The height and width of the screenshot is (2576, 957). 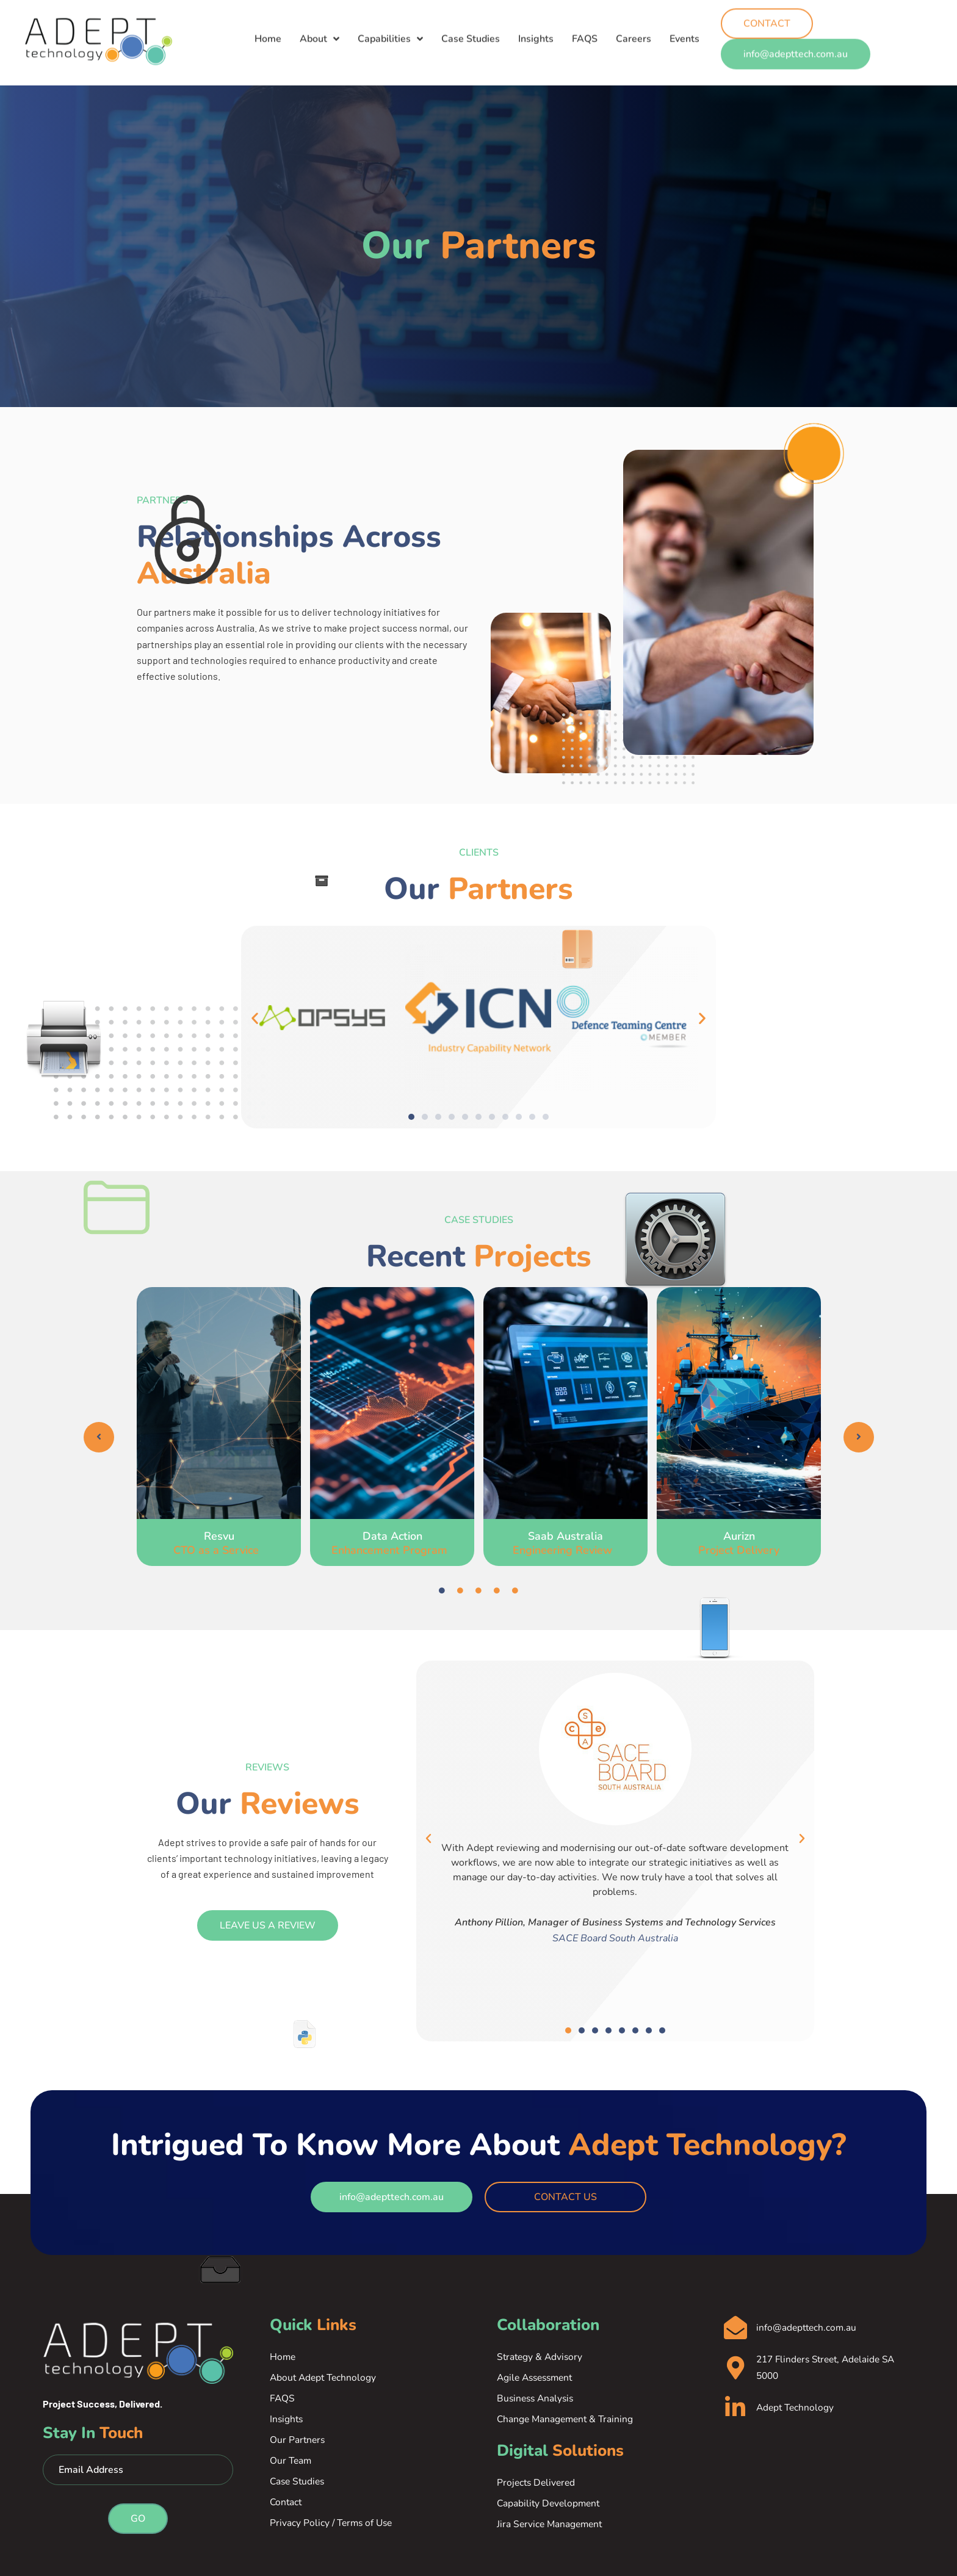 What do you see at coordinates (715, 1628) in the screenshot?
I see `connect to or manage your iPhone device` at bounding box center [715, 1628].